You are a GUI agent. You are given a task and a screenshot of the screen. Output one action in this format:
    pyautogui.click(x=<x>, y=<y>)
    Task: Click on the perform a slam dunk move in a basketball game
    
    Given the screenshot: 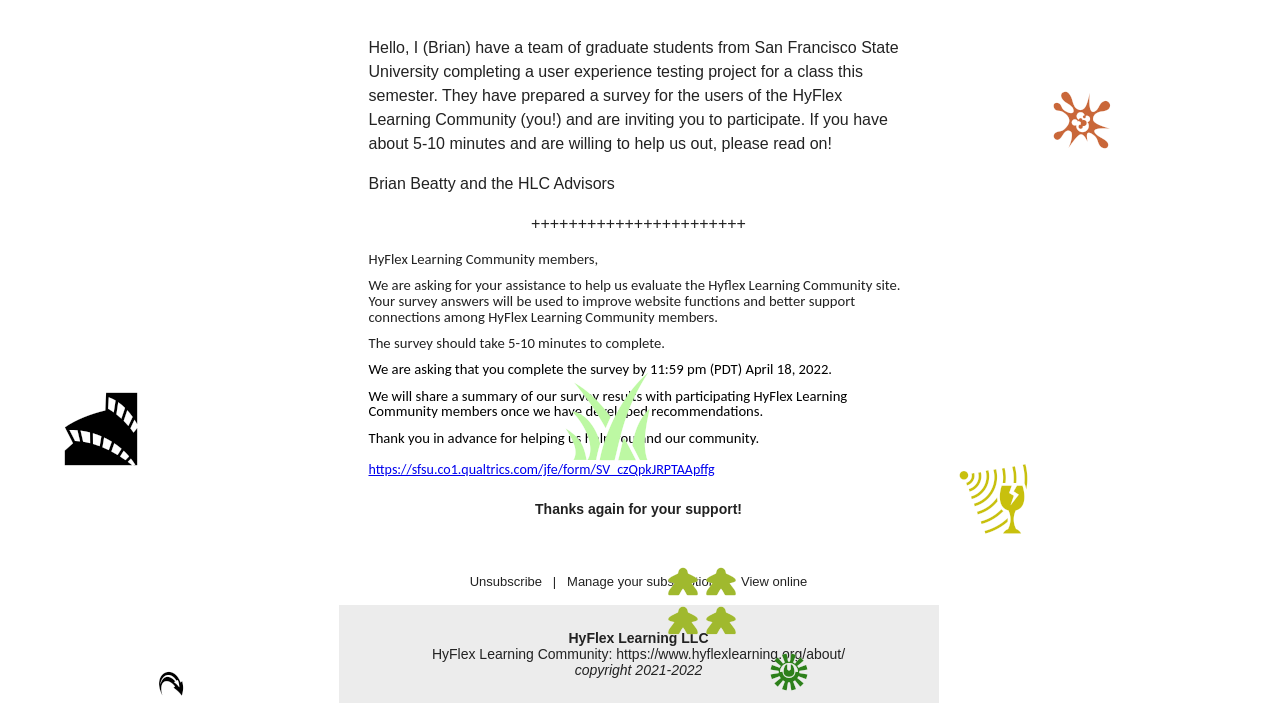 What is the action you would take?
    pyautogui.click(x=171, y=684)
    